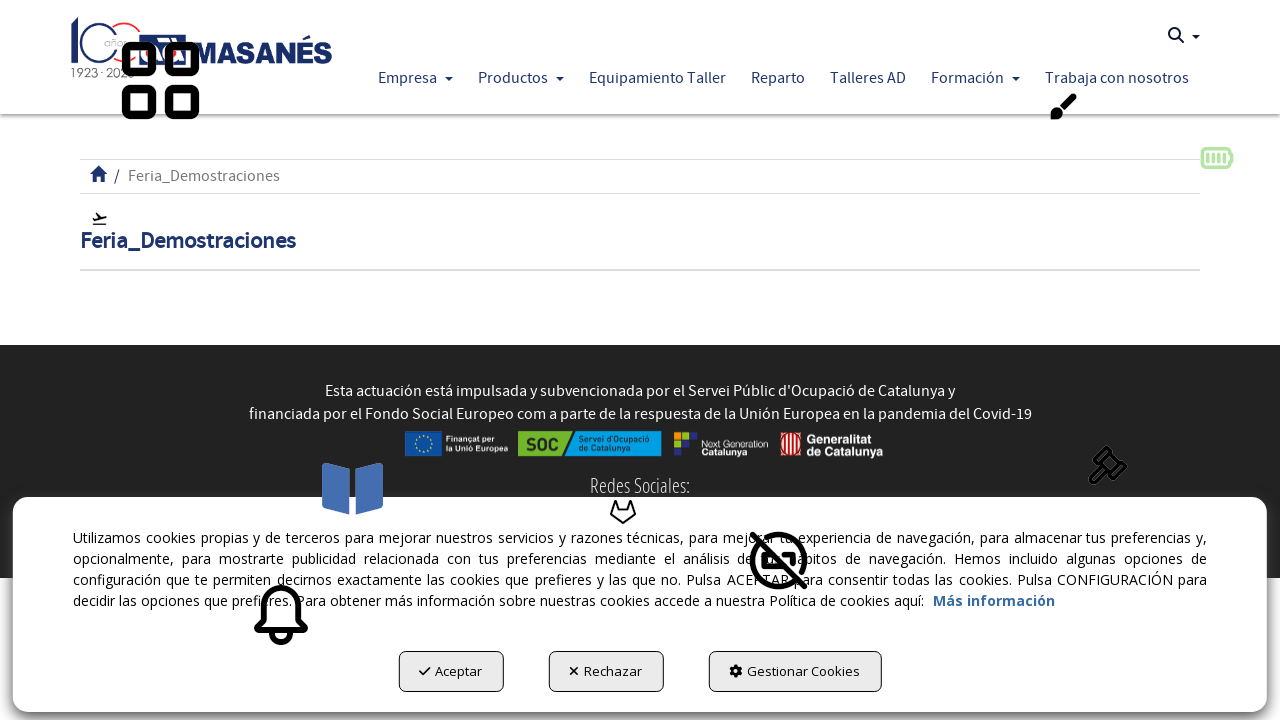  I want to click on view notifications, so click(281, 615).